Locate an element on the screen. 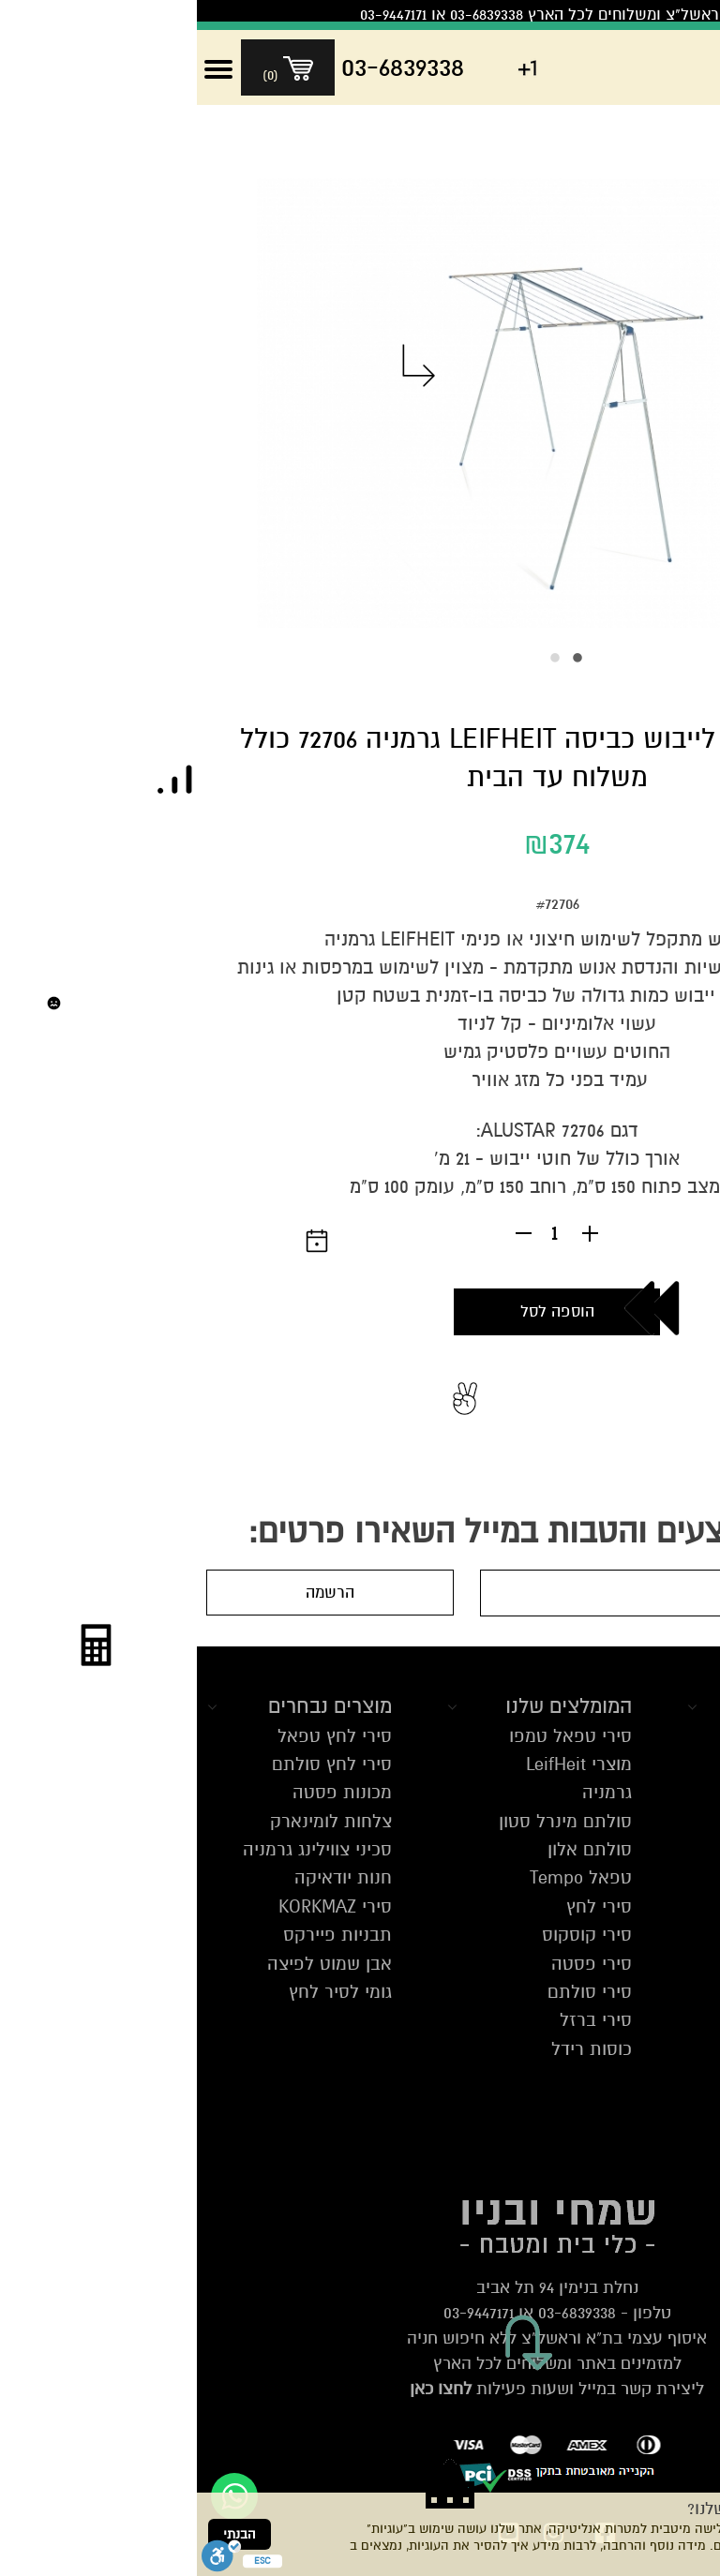  view city or urban location is located at coordinates (450, 2484).